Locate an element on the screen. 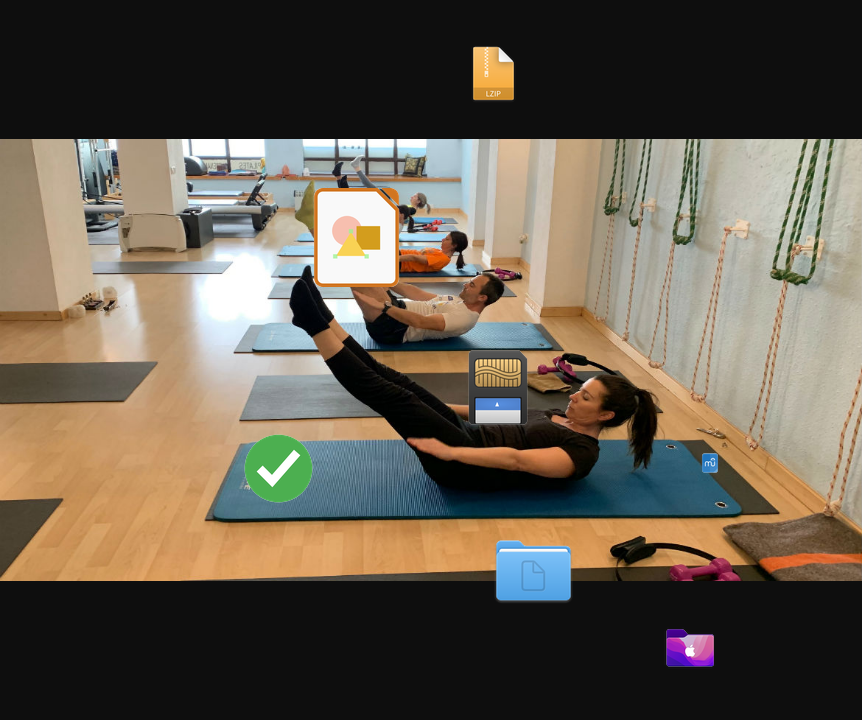  open a MuseScore 3 music notation file is located at coordinates (710, 463).